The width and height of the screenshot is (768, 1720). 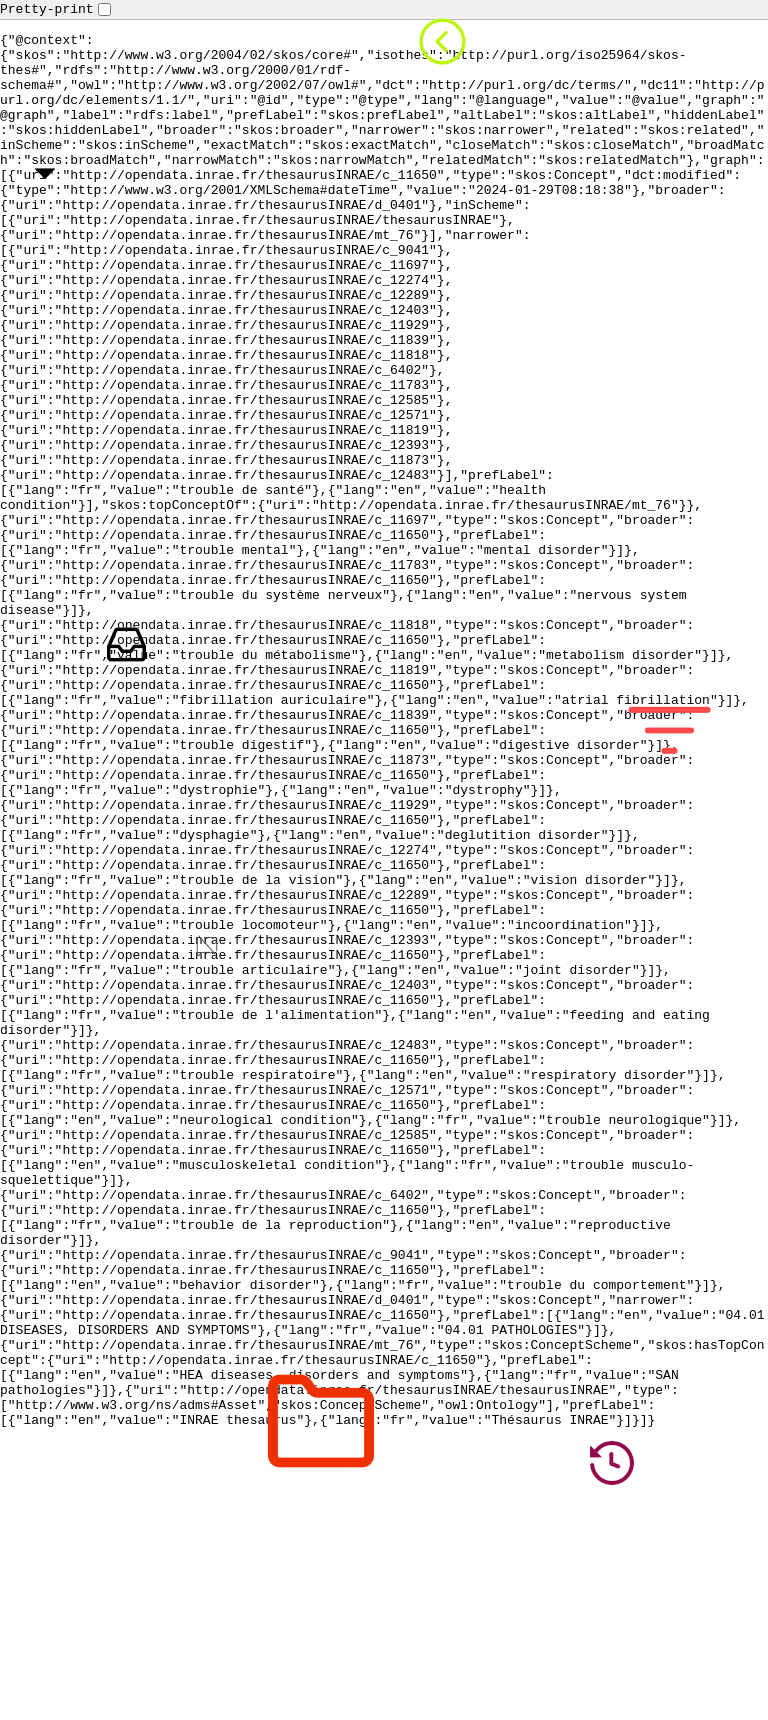 What do you see at coordinates (126, 644) in the screenshot?
I see `view your inbox` at bounding box center [126, 644].